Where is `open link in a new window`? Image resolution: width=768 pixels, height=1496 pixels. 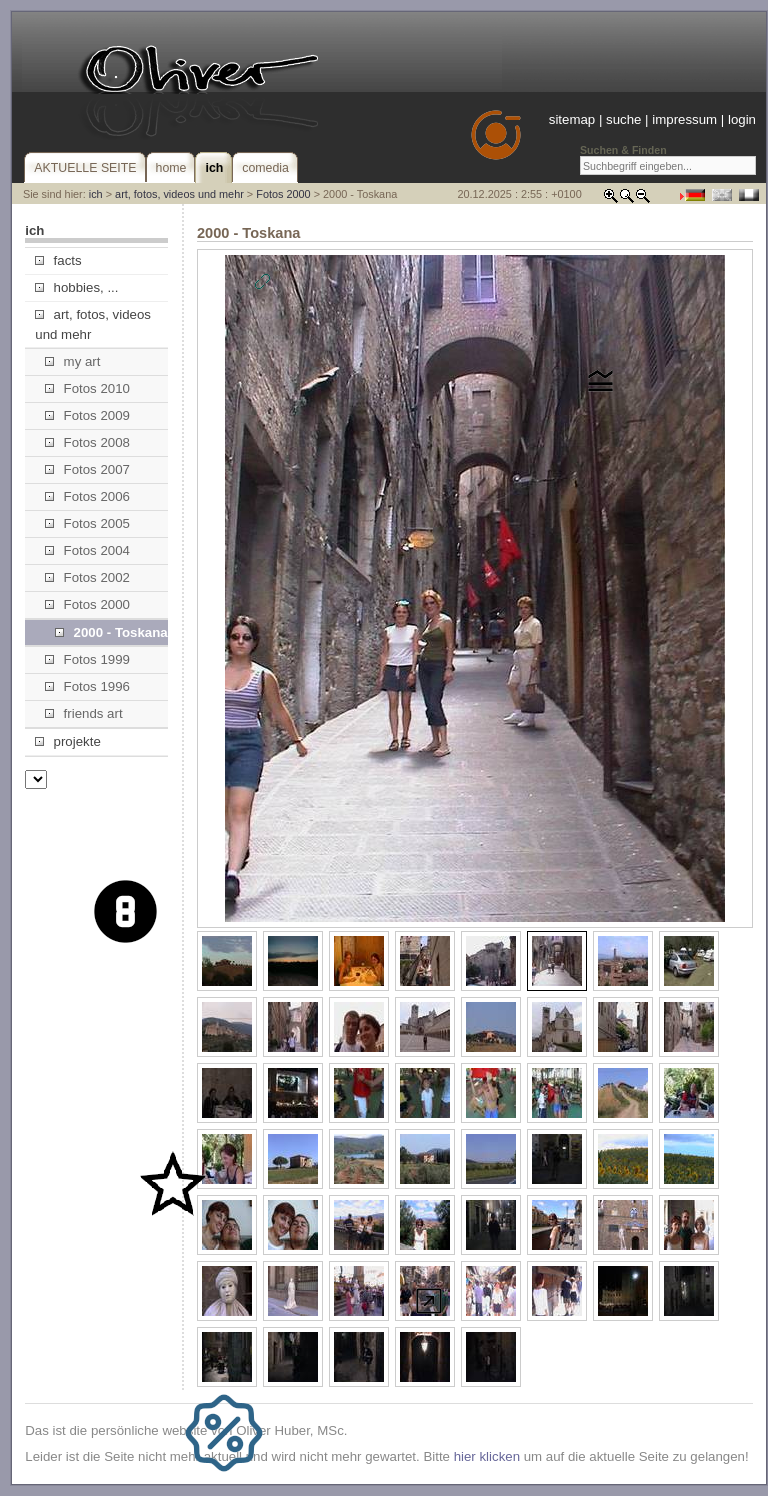
open link in a new window is located at coordinates (429, 1301).